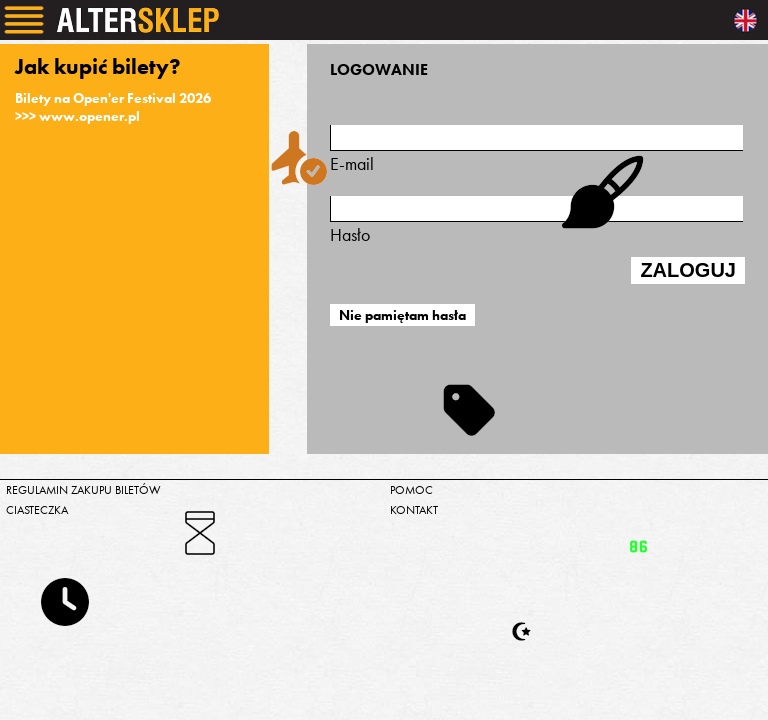  What do you see at coordinates (297, 158) in the screenshot?
I see `flight booking confirmed` at bounding box center [297, 158].